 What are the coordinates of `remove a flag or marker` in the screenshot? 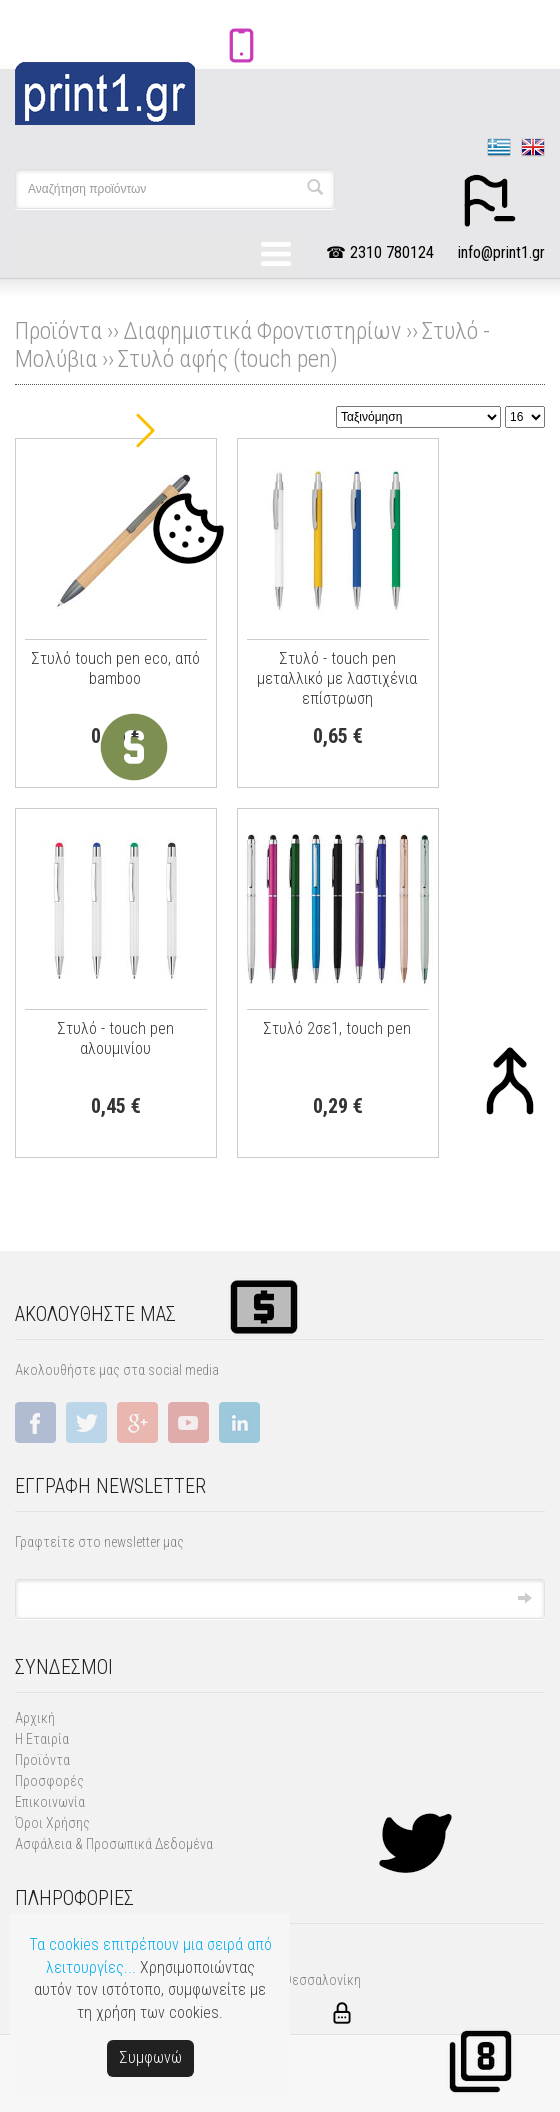 It's located at (486, 200).